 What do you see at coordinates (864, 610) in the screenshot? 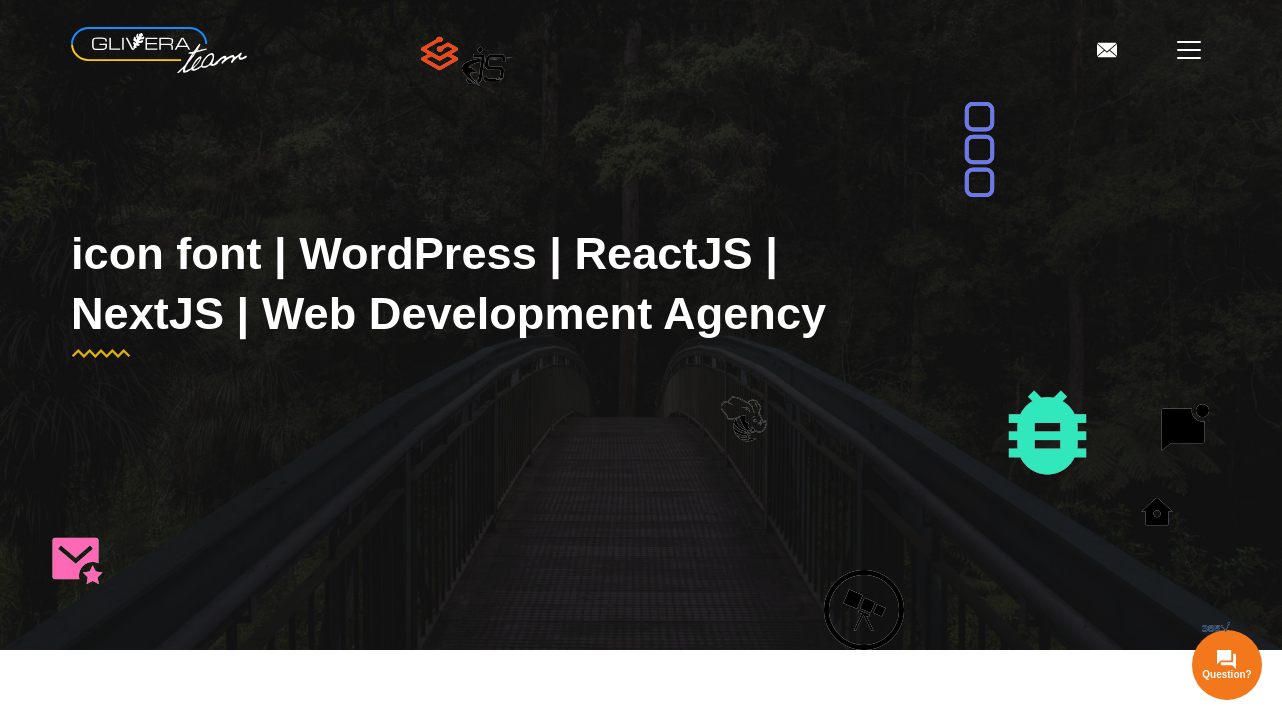
I see `WPExplorer logo - a WordPress themes and resources website` at bounding box center [864, 610].